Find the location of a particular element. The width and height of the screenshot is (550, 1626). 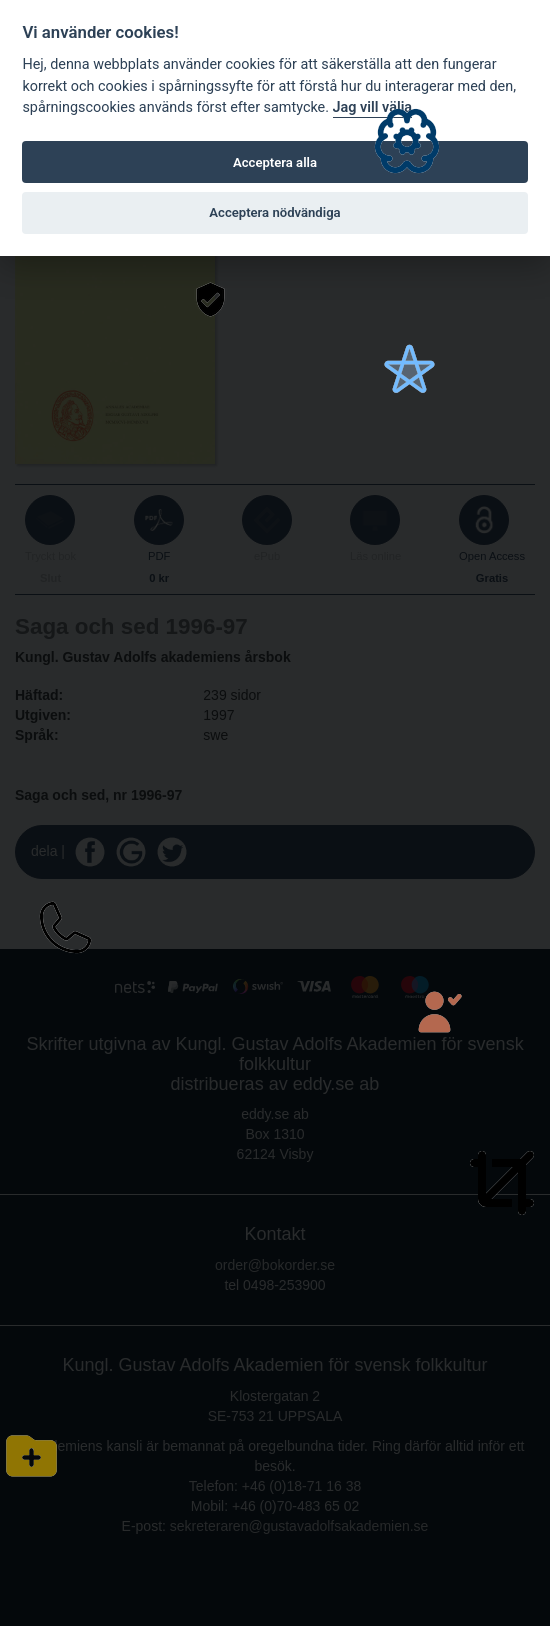

access AI or machine learning settings is located at coordinates (407, 141).